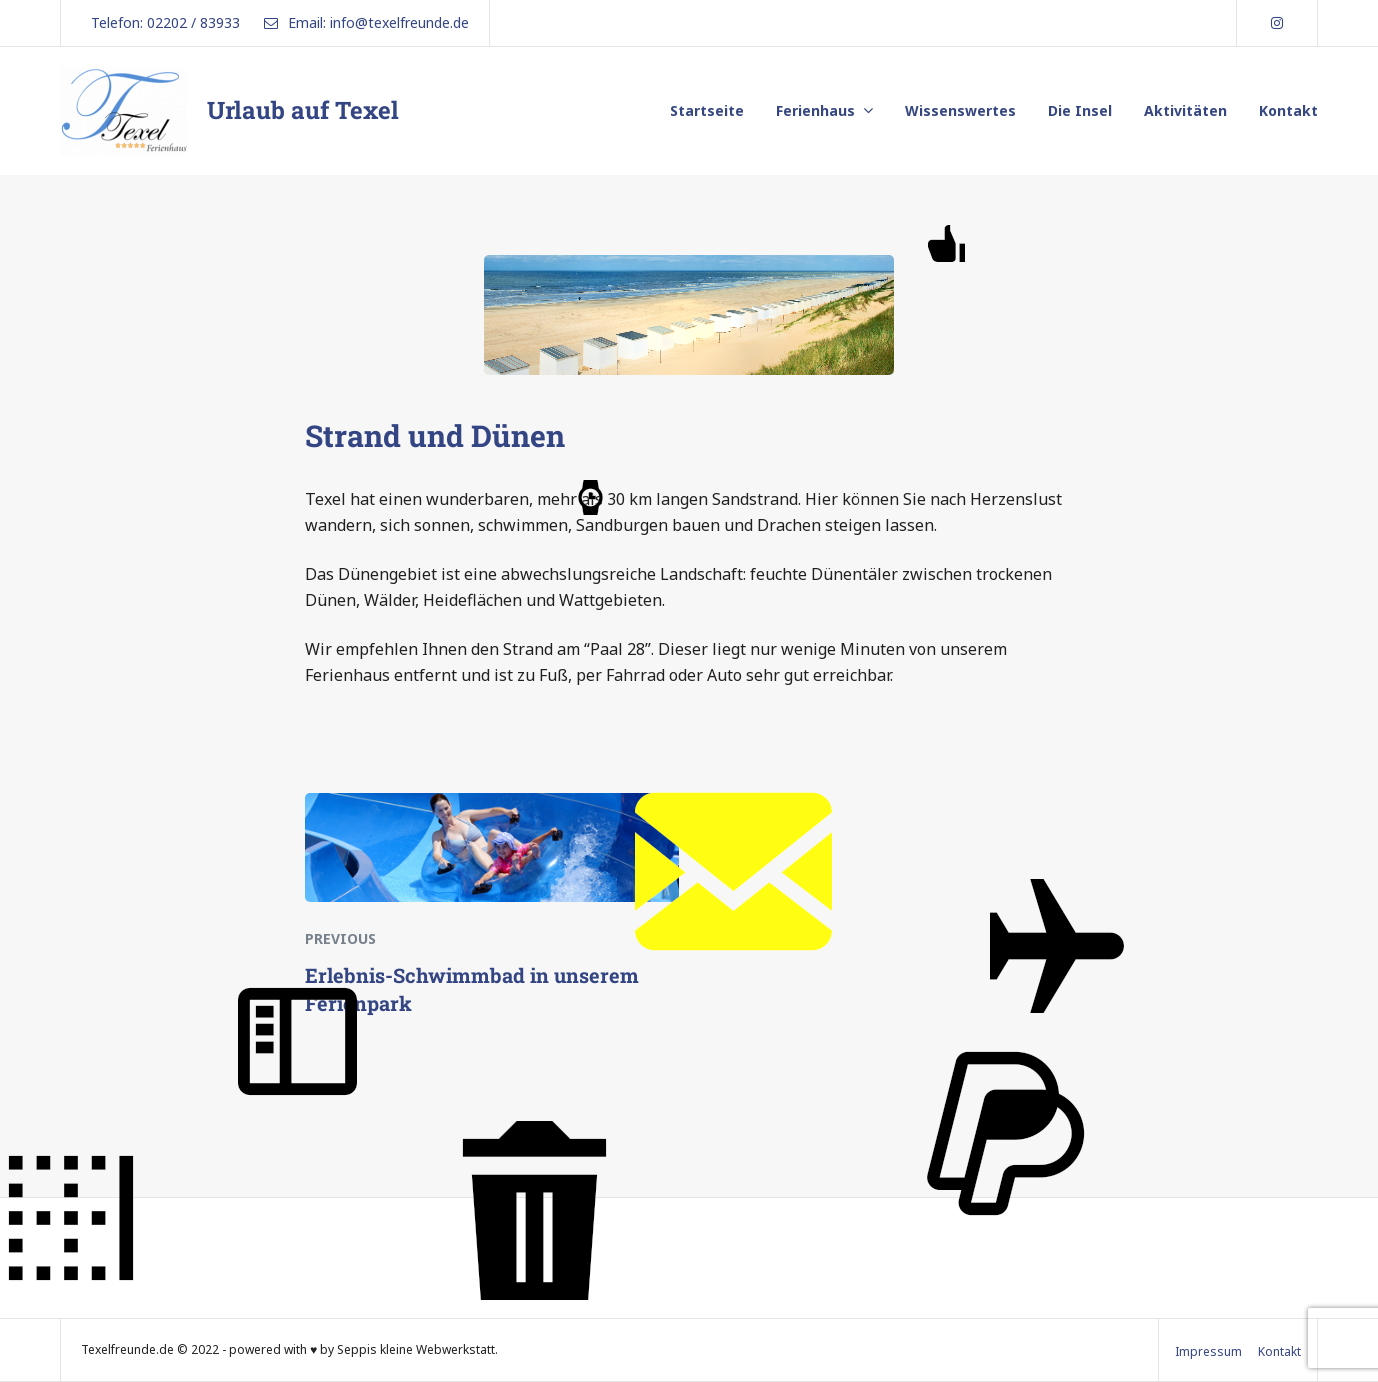  I want to click on view time or clock settings, so click(590, 497).